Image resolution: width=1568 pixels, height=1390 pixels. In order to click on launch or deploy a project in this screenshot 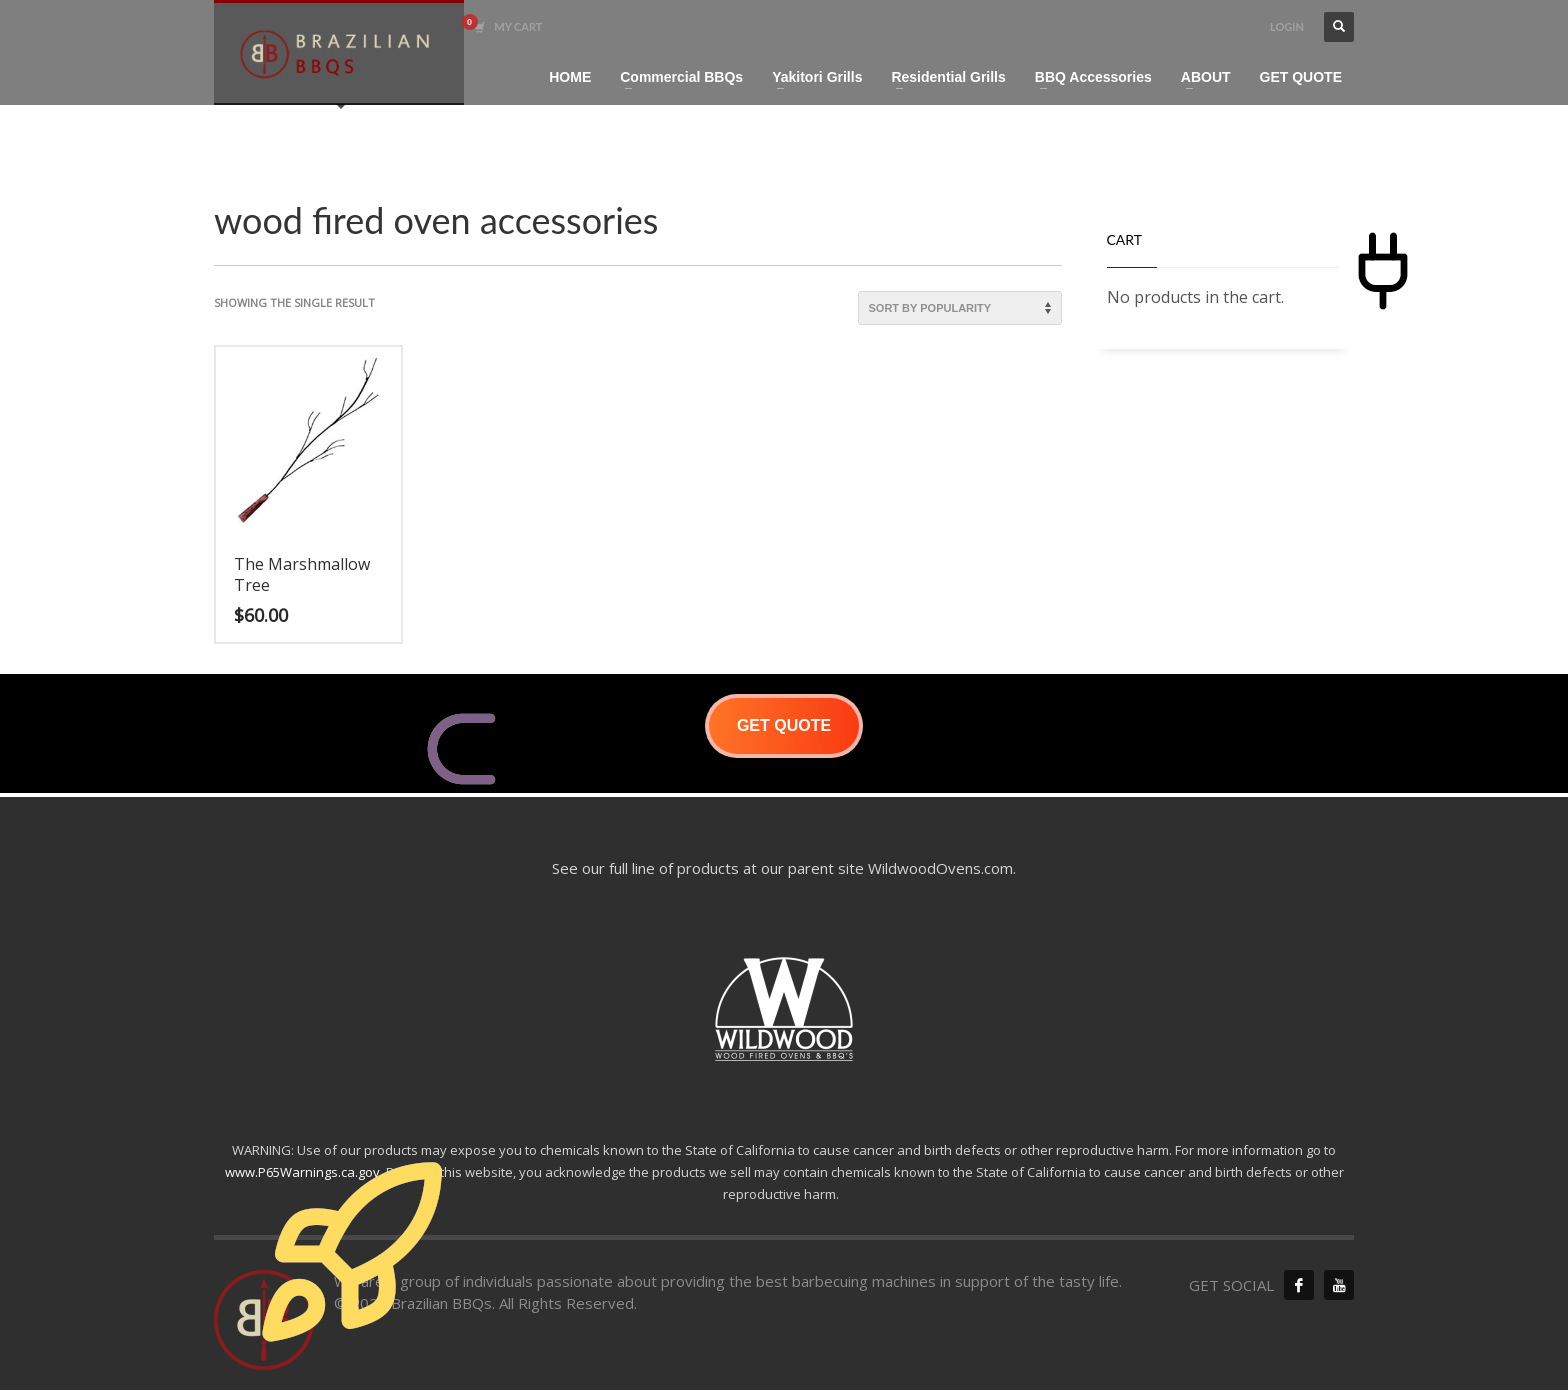, I will do `click(350, 1254)`.